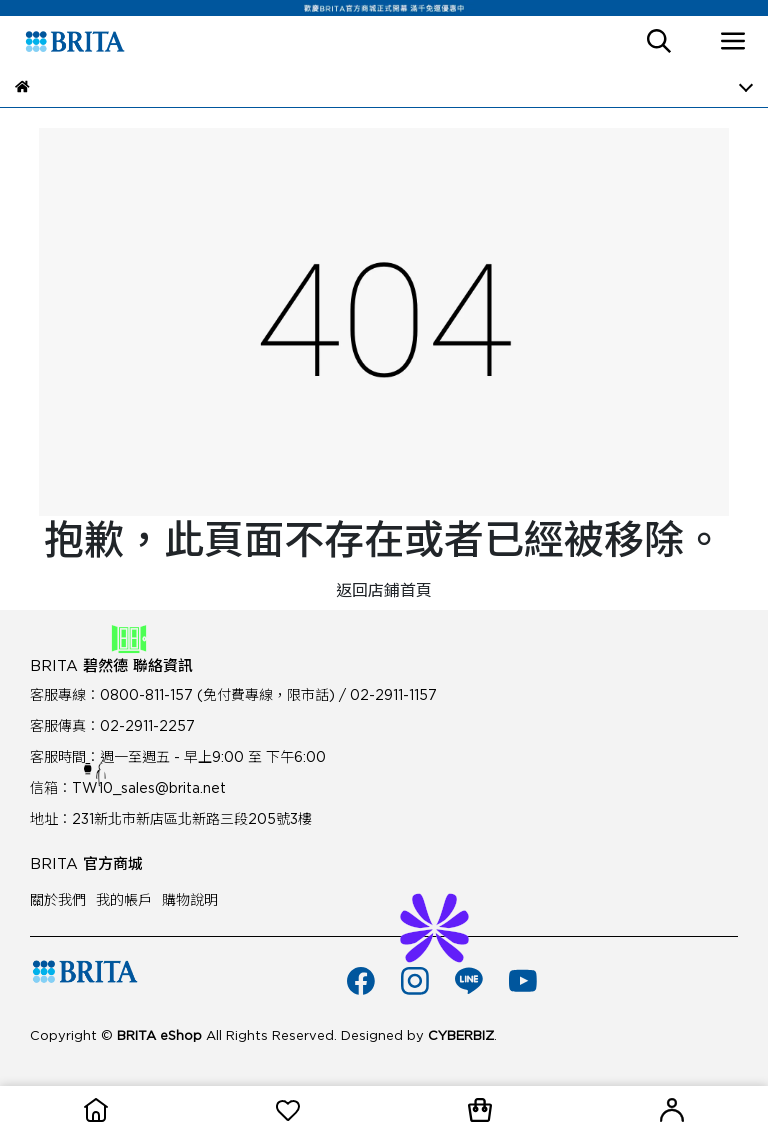  What do you see at coordinates (434, 927) in the screenshot?
I see `equip fairy wings accessory` at bounding box center [434, 927].